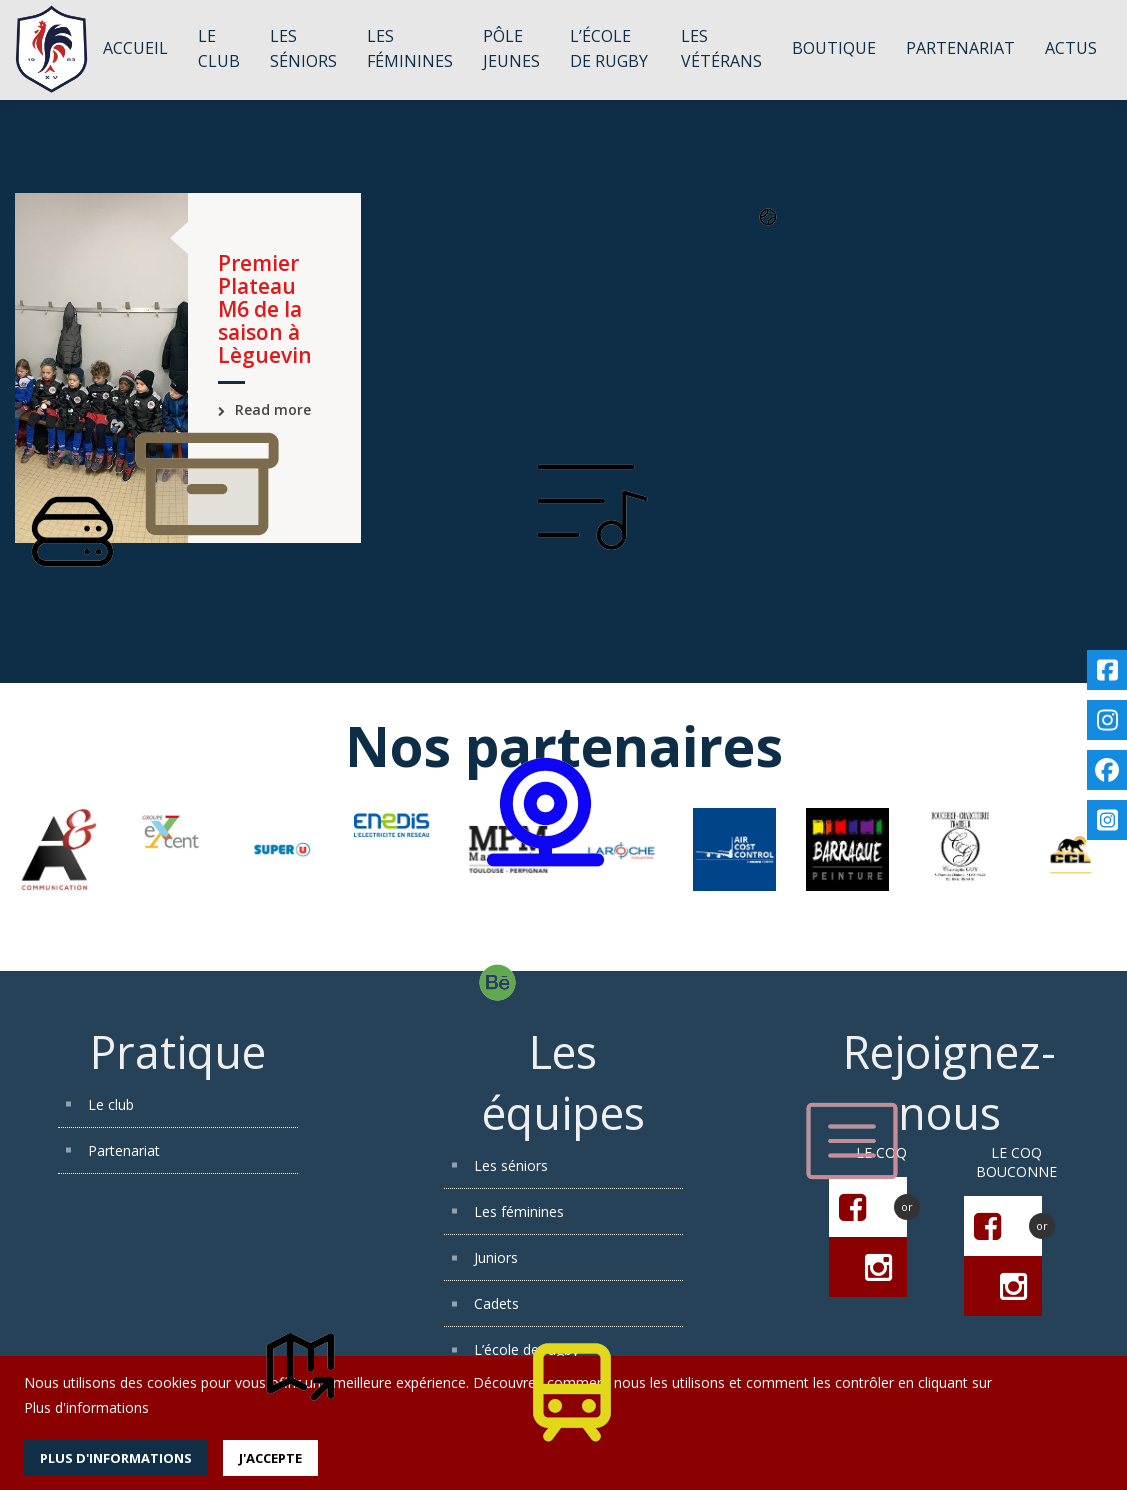 The image size is (1127, 1490). Describe the element at coordinates (545, 816) in the screenshot. I see `enable webcam or video camera` at that location.